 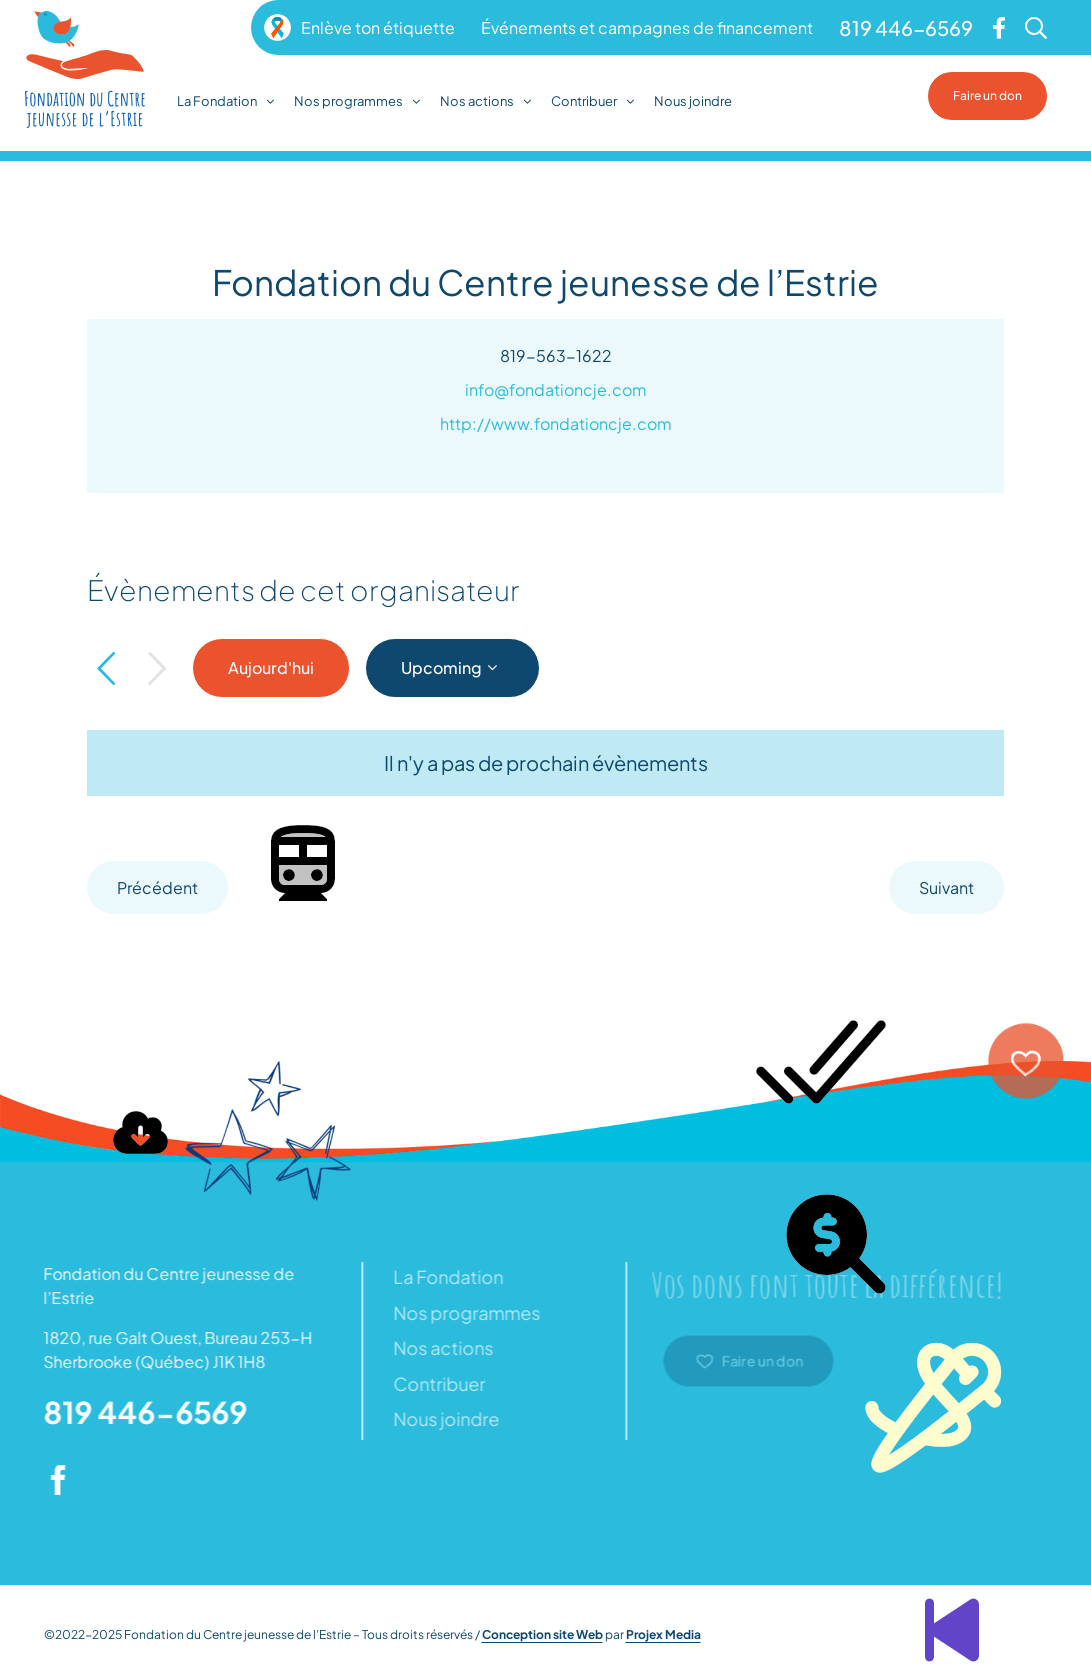 What do you see at coordinates (303, 865) in the screenshot?
I see `get public transit directions` at bounding box center [303, 865].